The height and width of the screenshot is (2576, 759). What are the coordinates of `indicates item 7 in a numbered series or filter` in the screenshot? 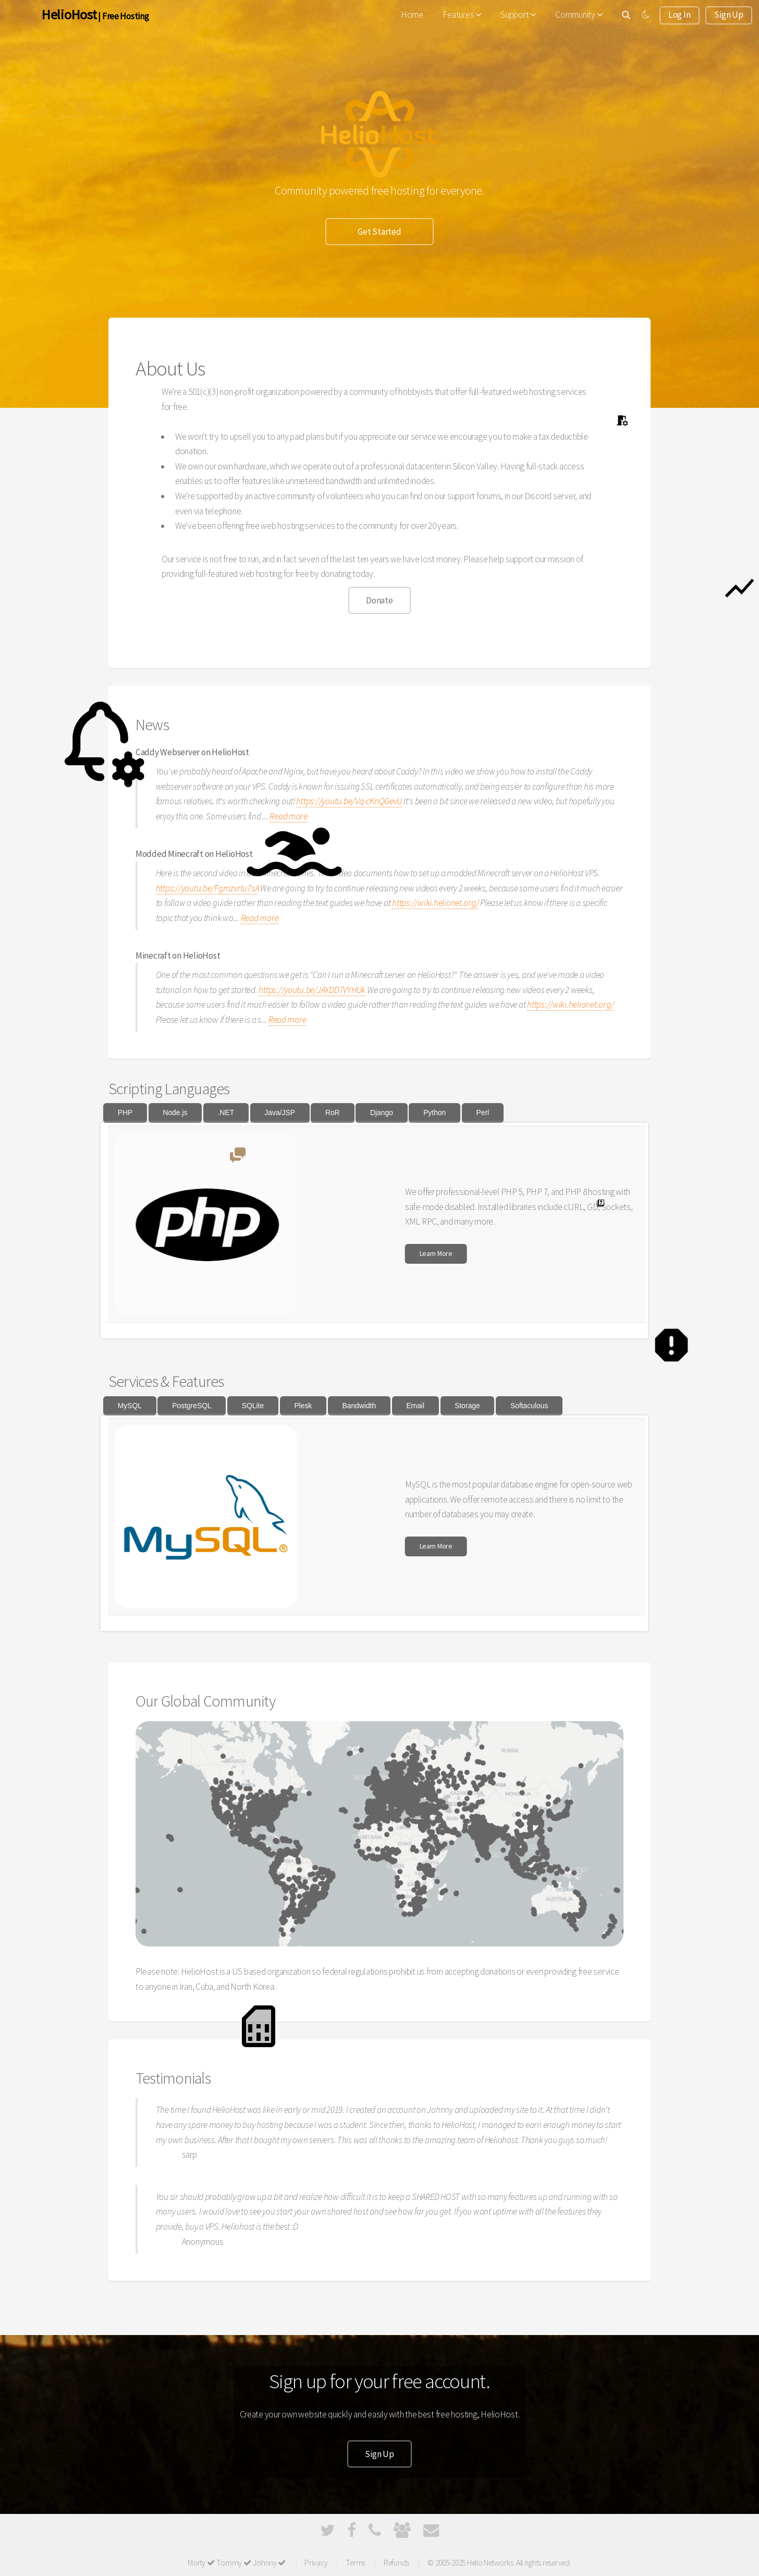 It's located at (601, 1203).